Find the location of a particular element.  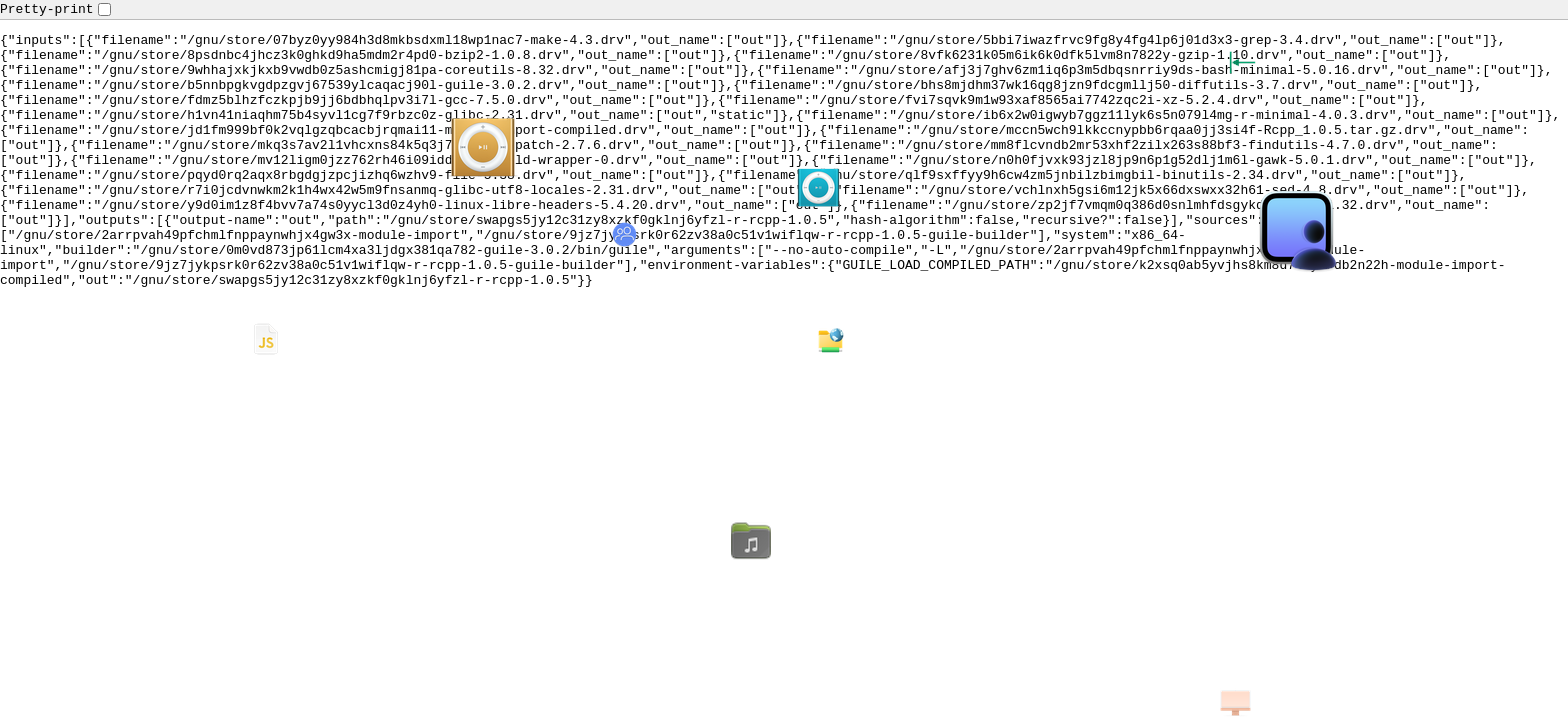

represents an orange iMac device in system settings is located at coordinates (1235, 702).